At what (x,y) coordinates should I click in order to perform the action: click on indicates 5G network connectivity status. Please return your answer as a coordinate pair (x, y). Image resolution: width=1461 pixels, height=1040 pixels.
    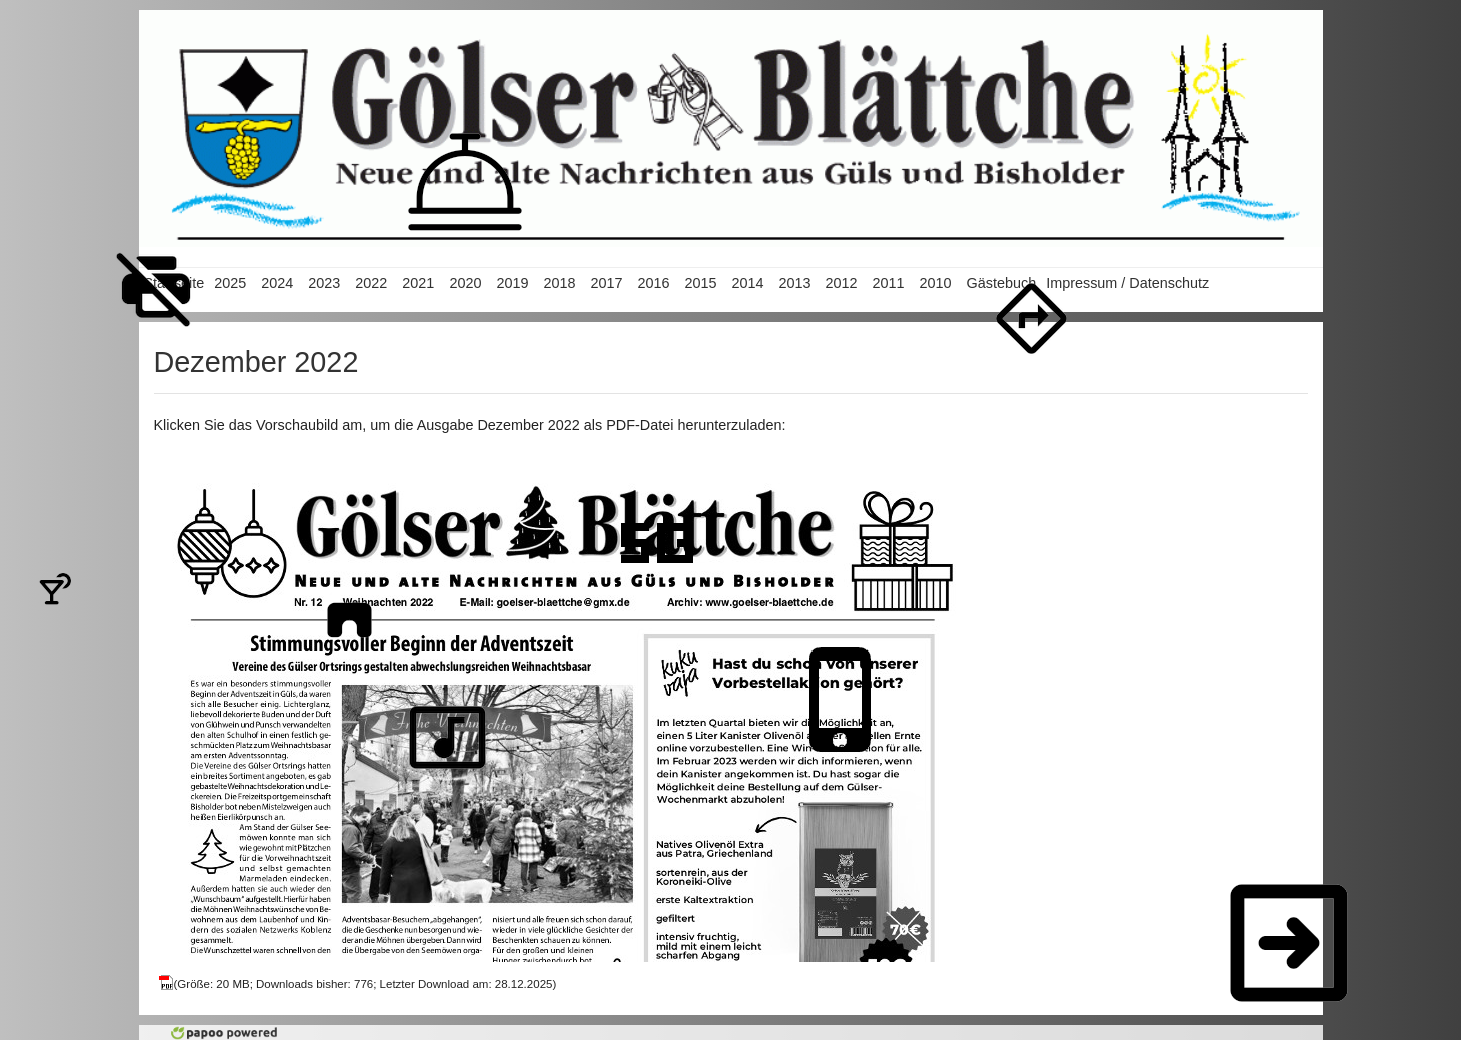
    Looking at the image, I should click on (657, 543).